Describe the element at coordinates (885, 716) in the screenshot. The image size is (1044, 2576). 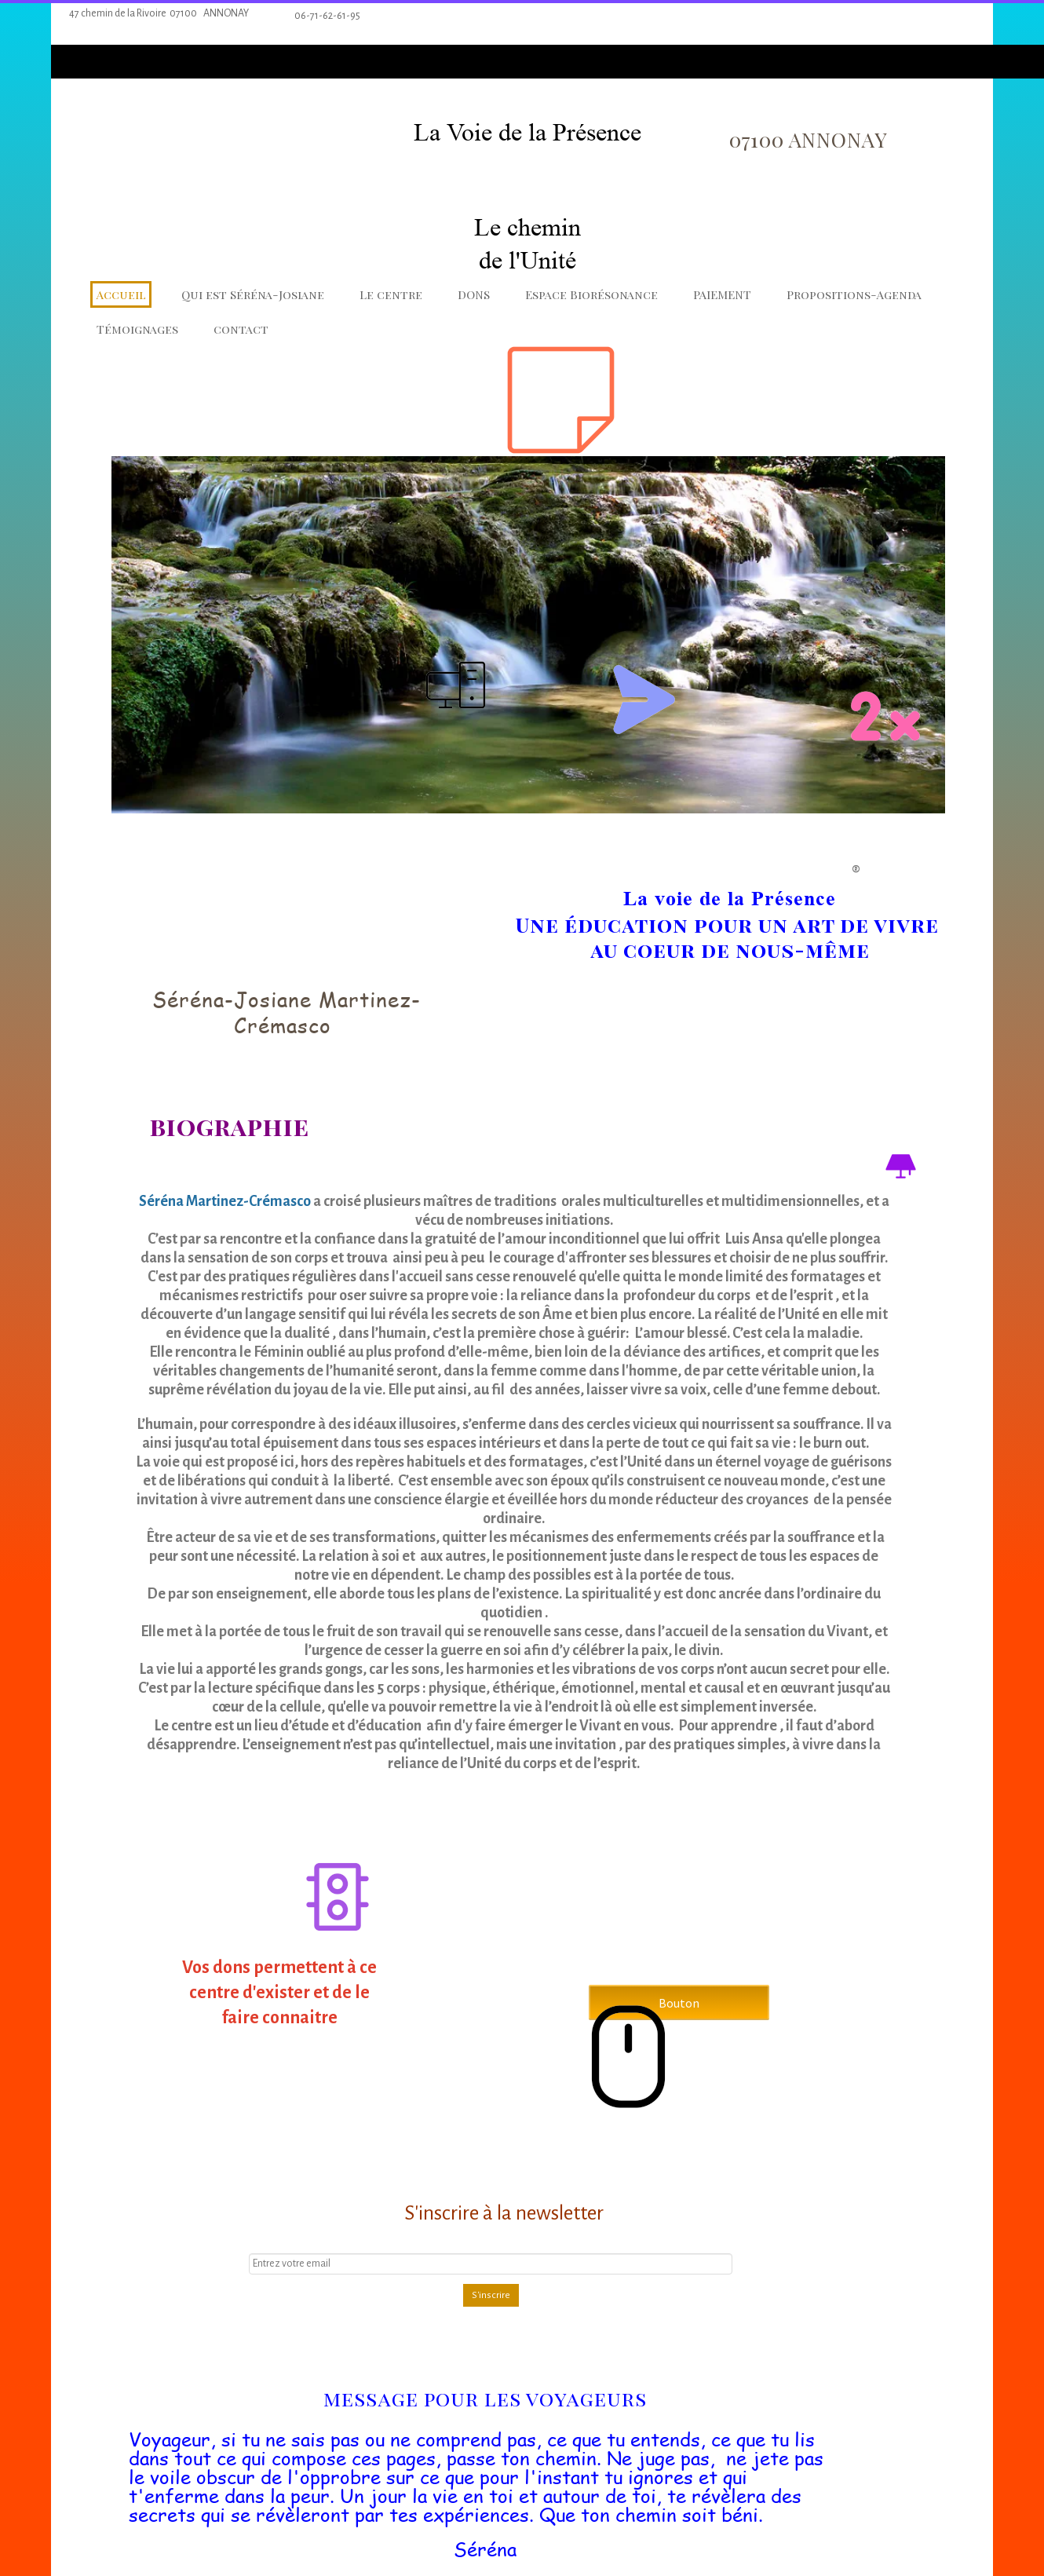
I see `apply 2x multiplier to current value` at that location.